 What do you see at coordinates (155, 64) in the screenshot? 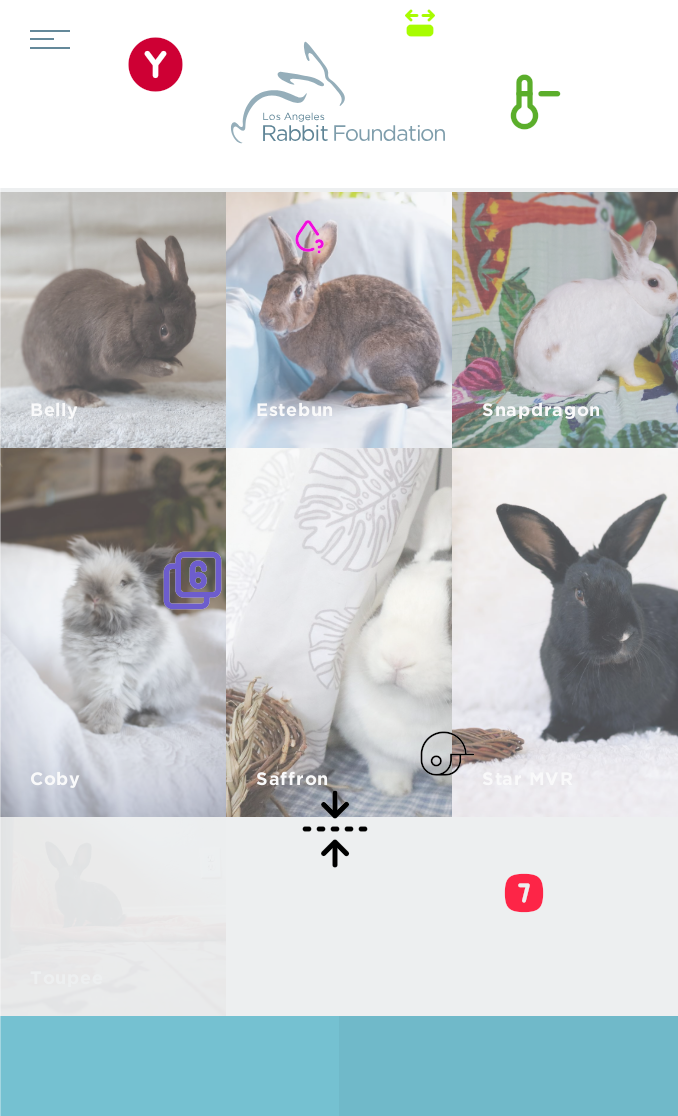
I see `press the Y button on xbox controller` at bounding box center [155, 64].